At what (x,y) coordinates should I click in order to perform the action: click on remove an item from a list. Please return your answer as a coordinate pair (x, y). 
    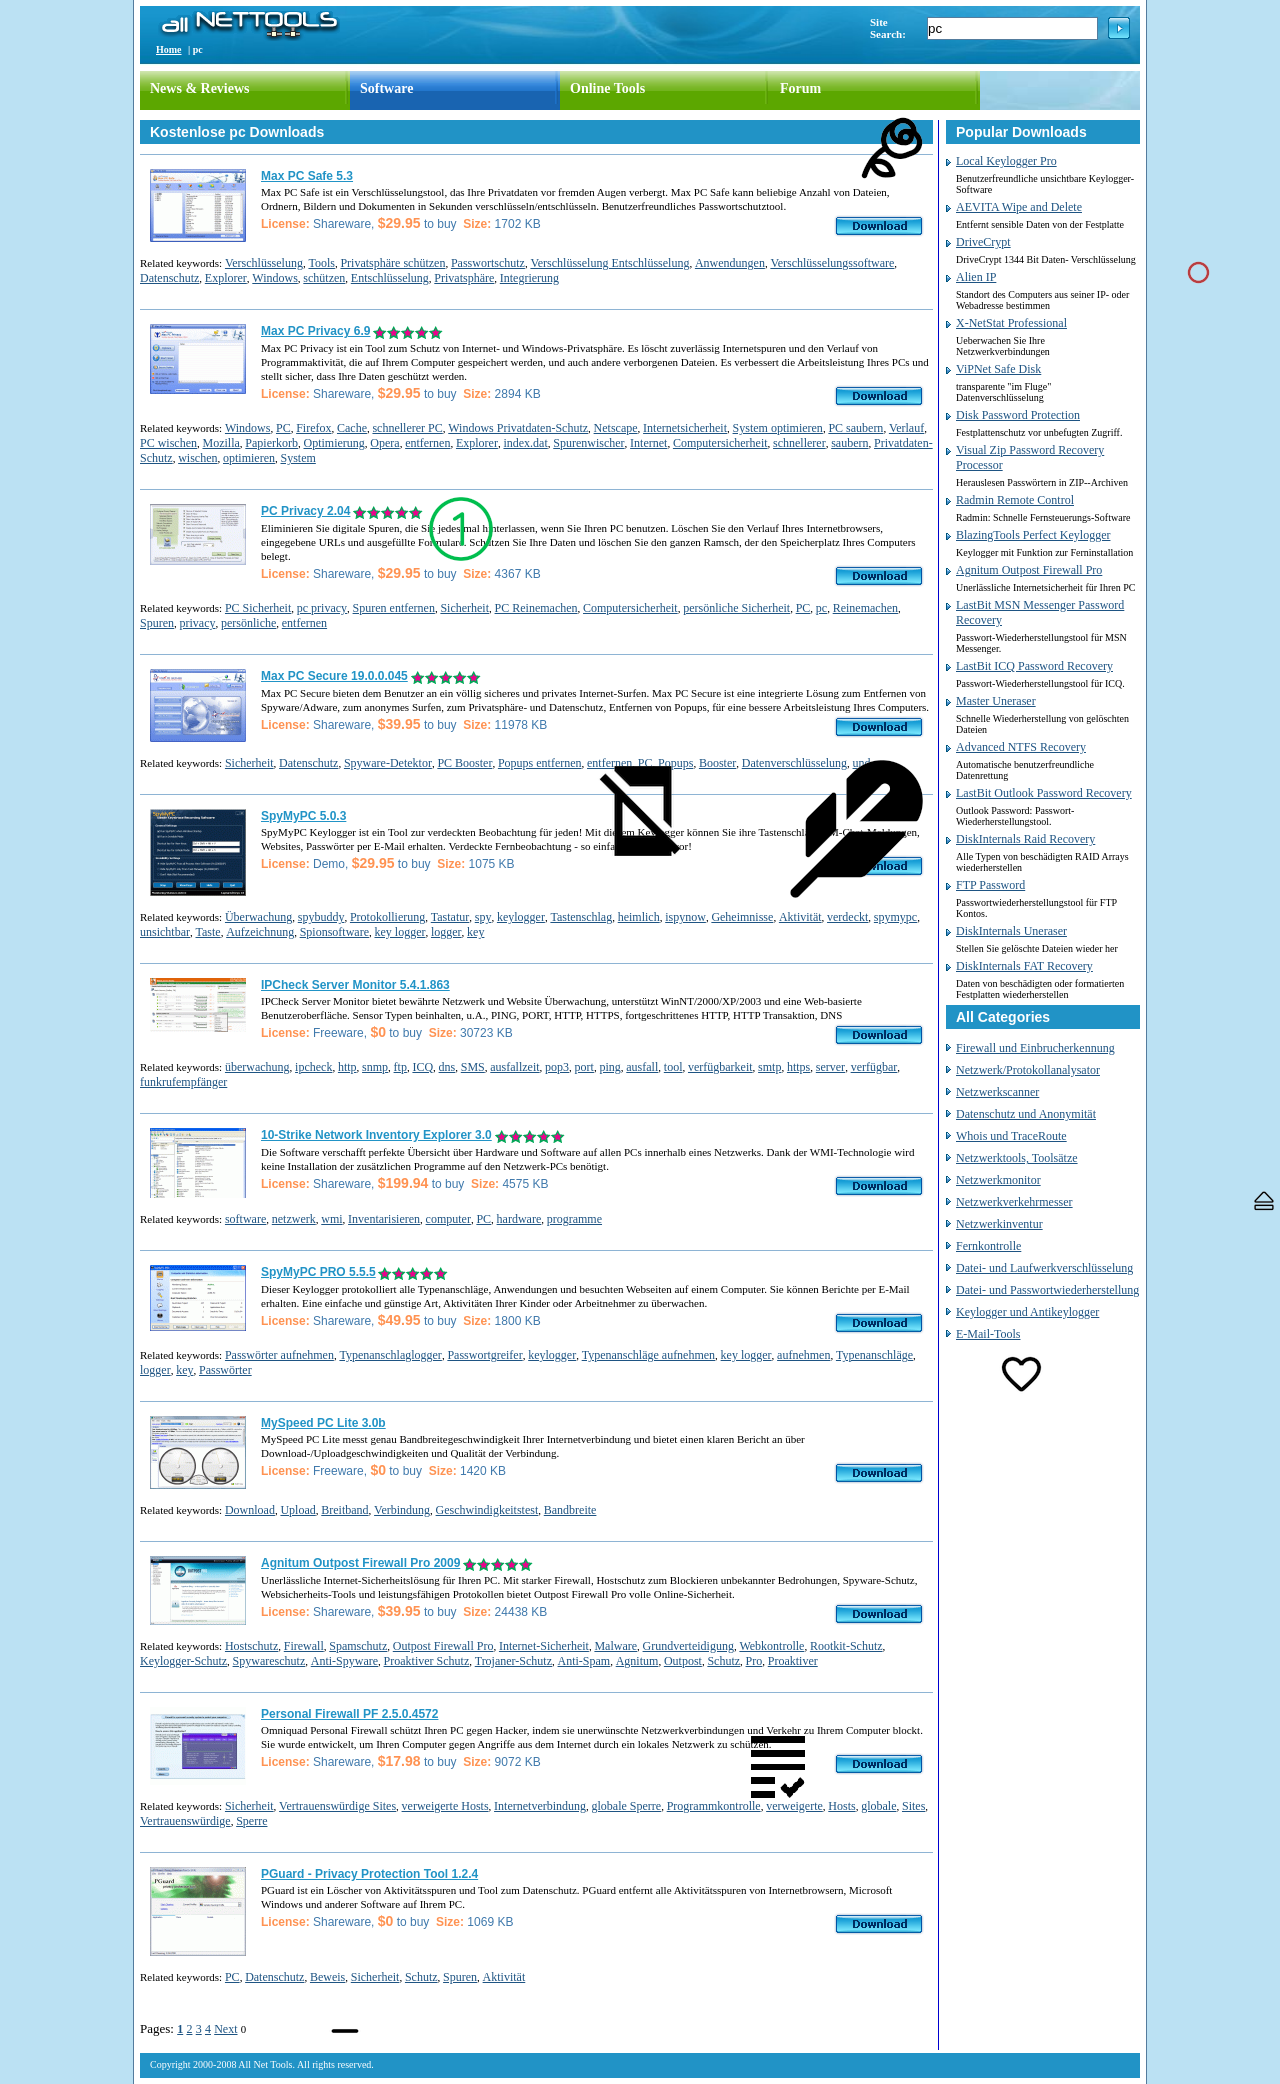
    Looking at the image, I should click on (345, 2031).